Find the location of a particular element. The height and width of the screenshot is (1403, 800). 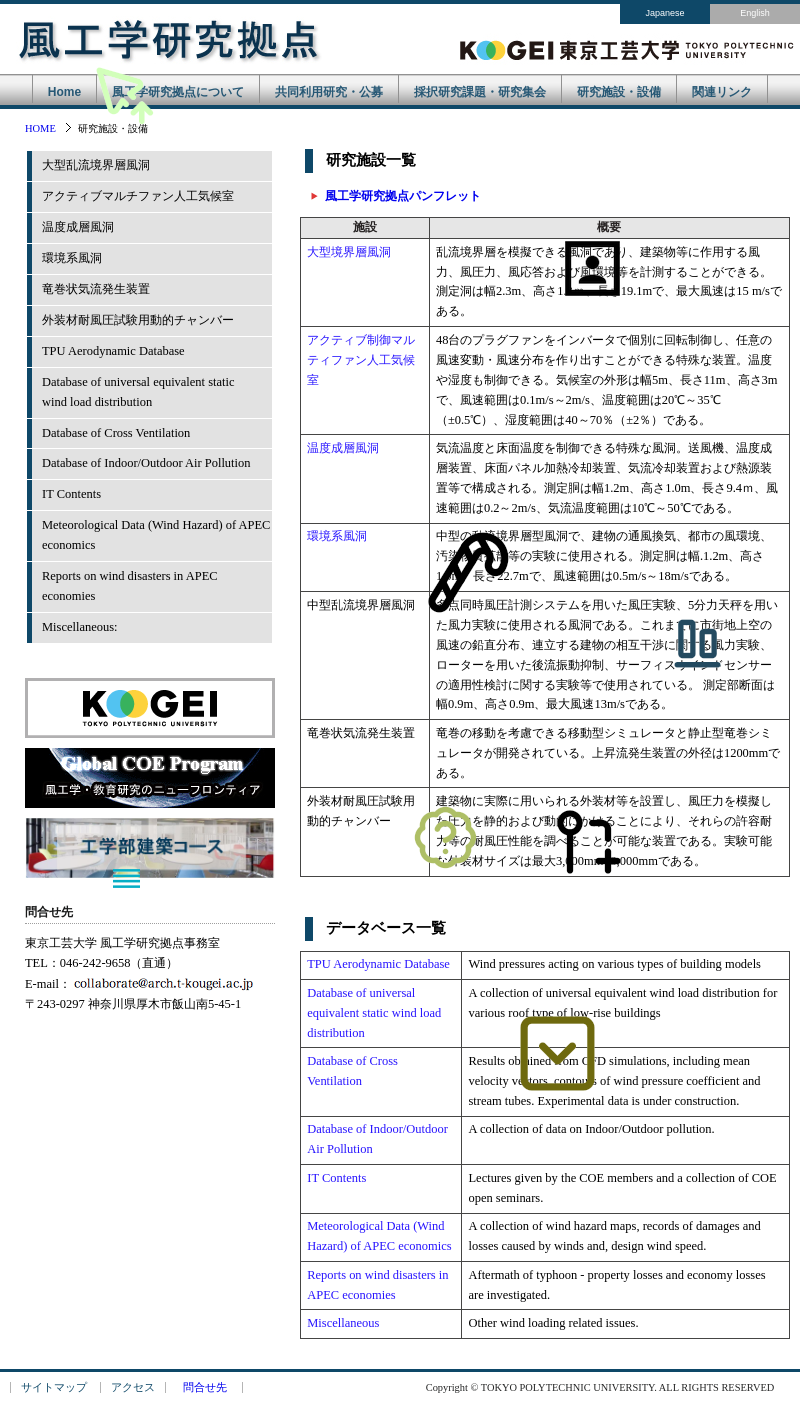

indicates holiday or seasonal content is located at coordinates (468, 572).